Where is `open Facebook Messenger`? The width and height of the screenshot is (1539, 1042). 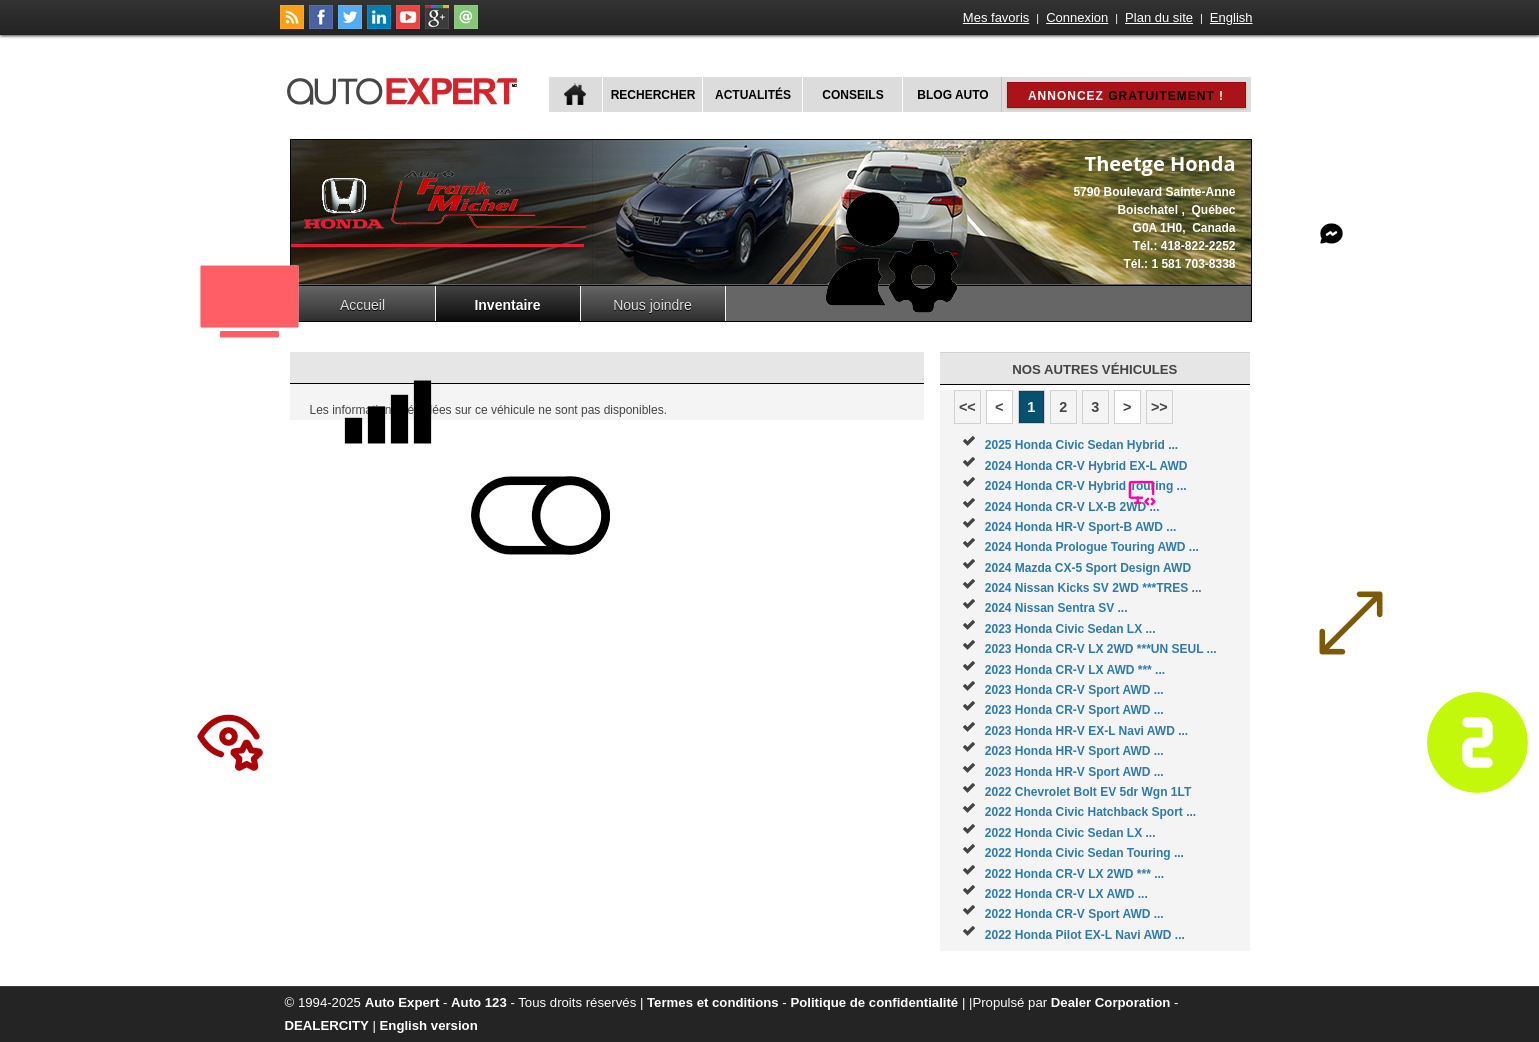 open Facebook Messenger is located at coordinates (1331, 233).